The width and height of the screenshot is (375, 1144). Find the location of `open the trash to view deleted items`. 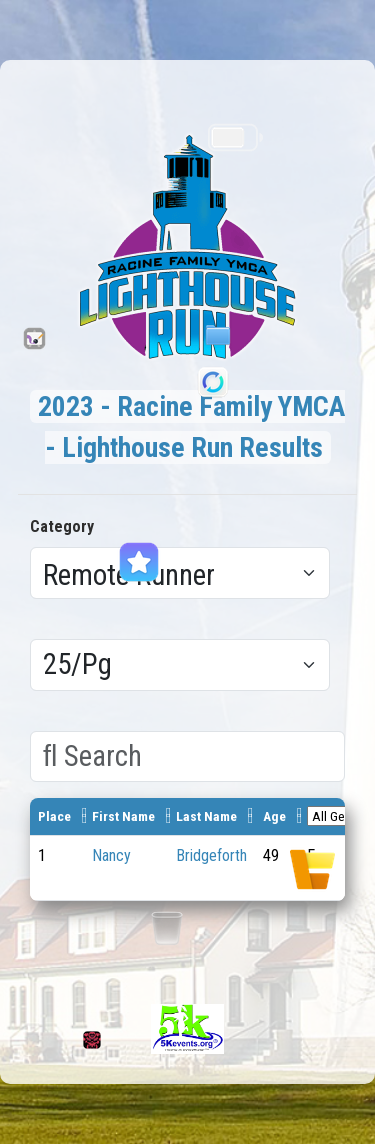

open the trash to view deleted items is located at coordinates (167, 928).